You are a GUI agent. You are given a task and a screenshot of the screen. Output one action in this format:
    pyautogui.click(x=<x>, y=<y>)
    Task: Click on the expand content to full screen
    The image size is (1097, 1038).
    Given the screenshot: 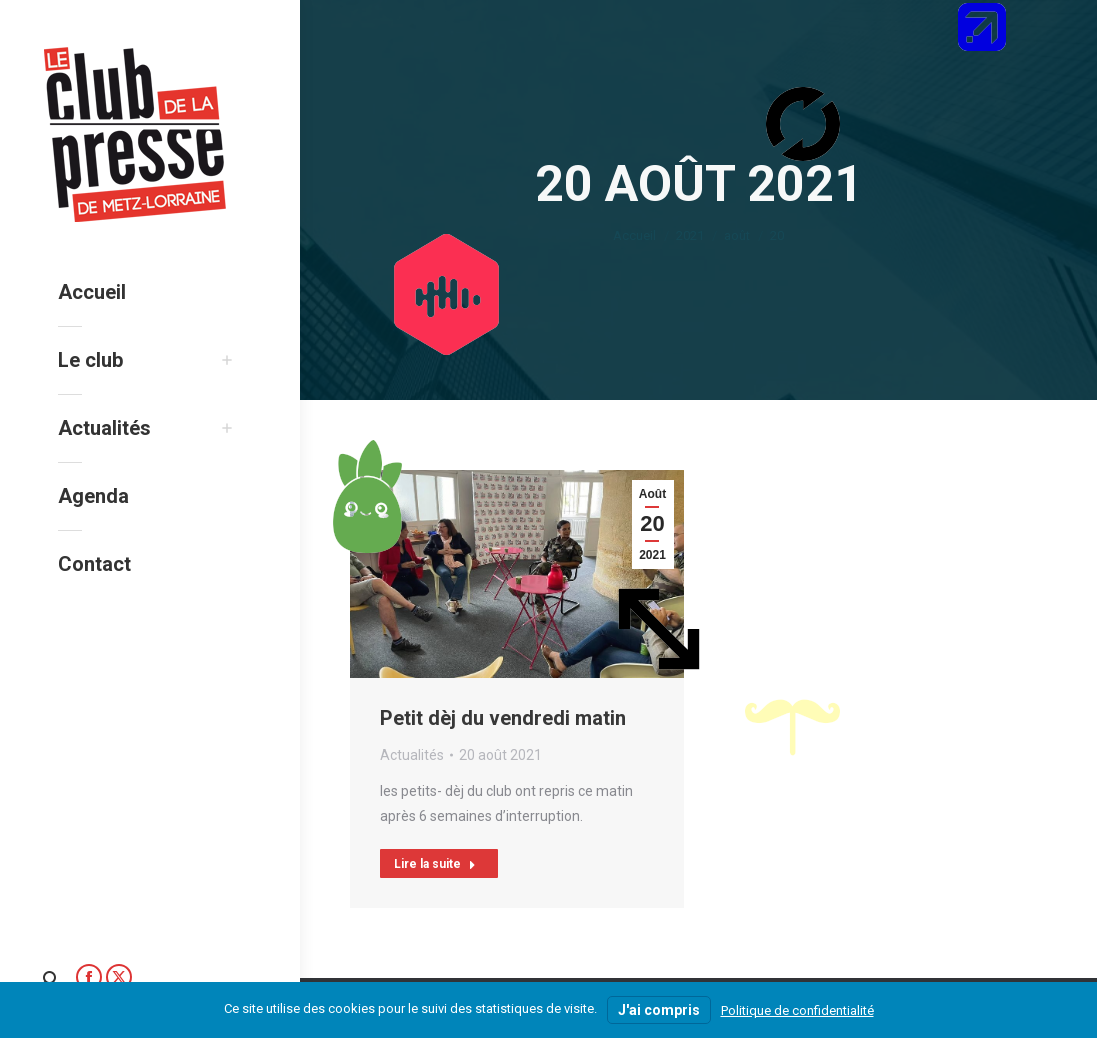 What is the action you would take?
    pyautogui.click(x=659, y=629)
    